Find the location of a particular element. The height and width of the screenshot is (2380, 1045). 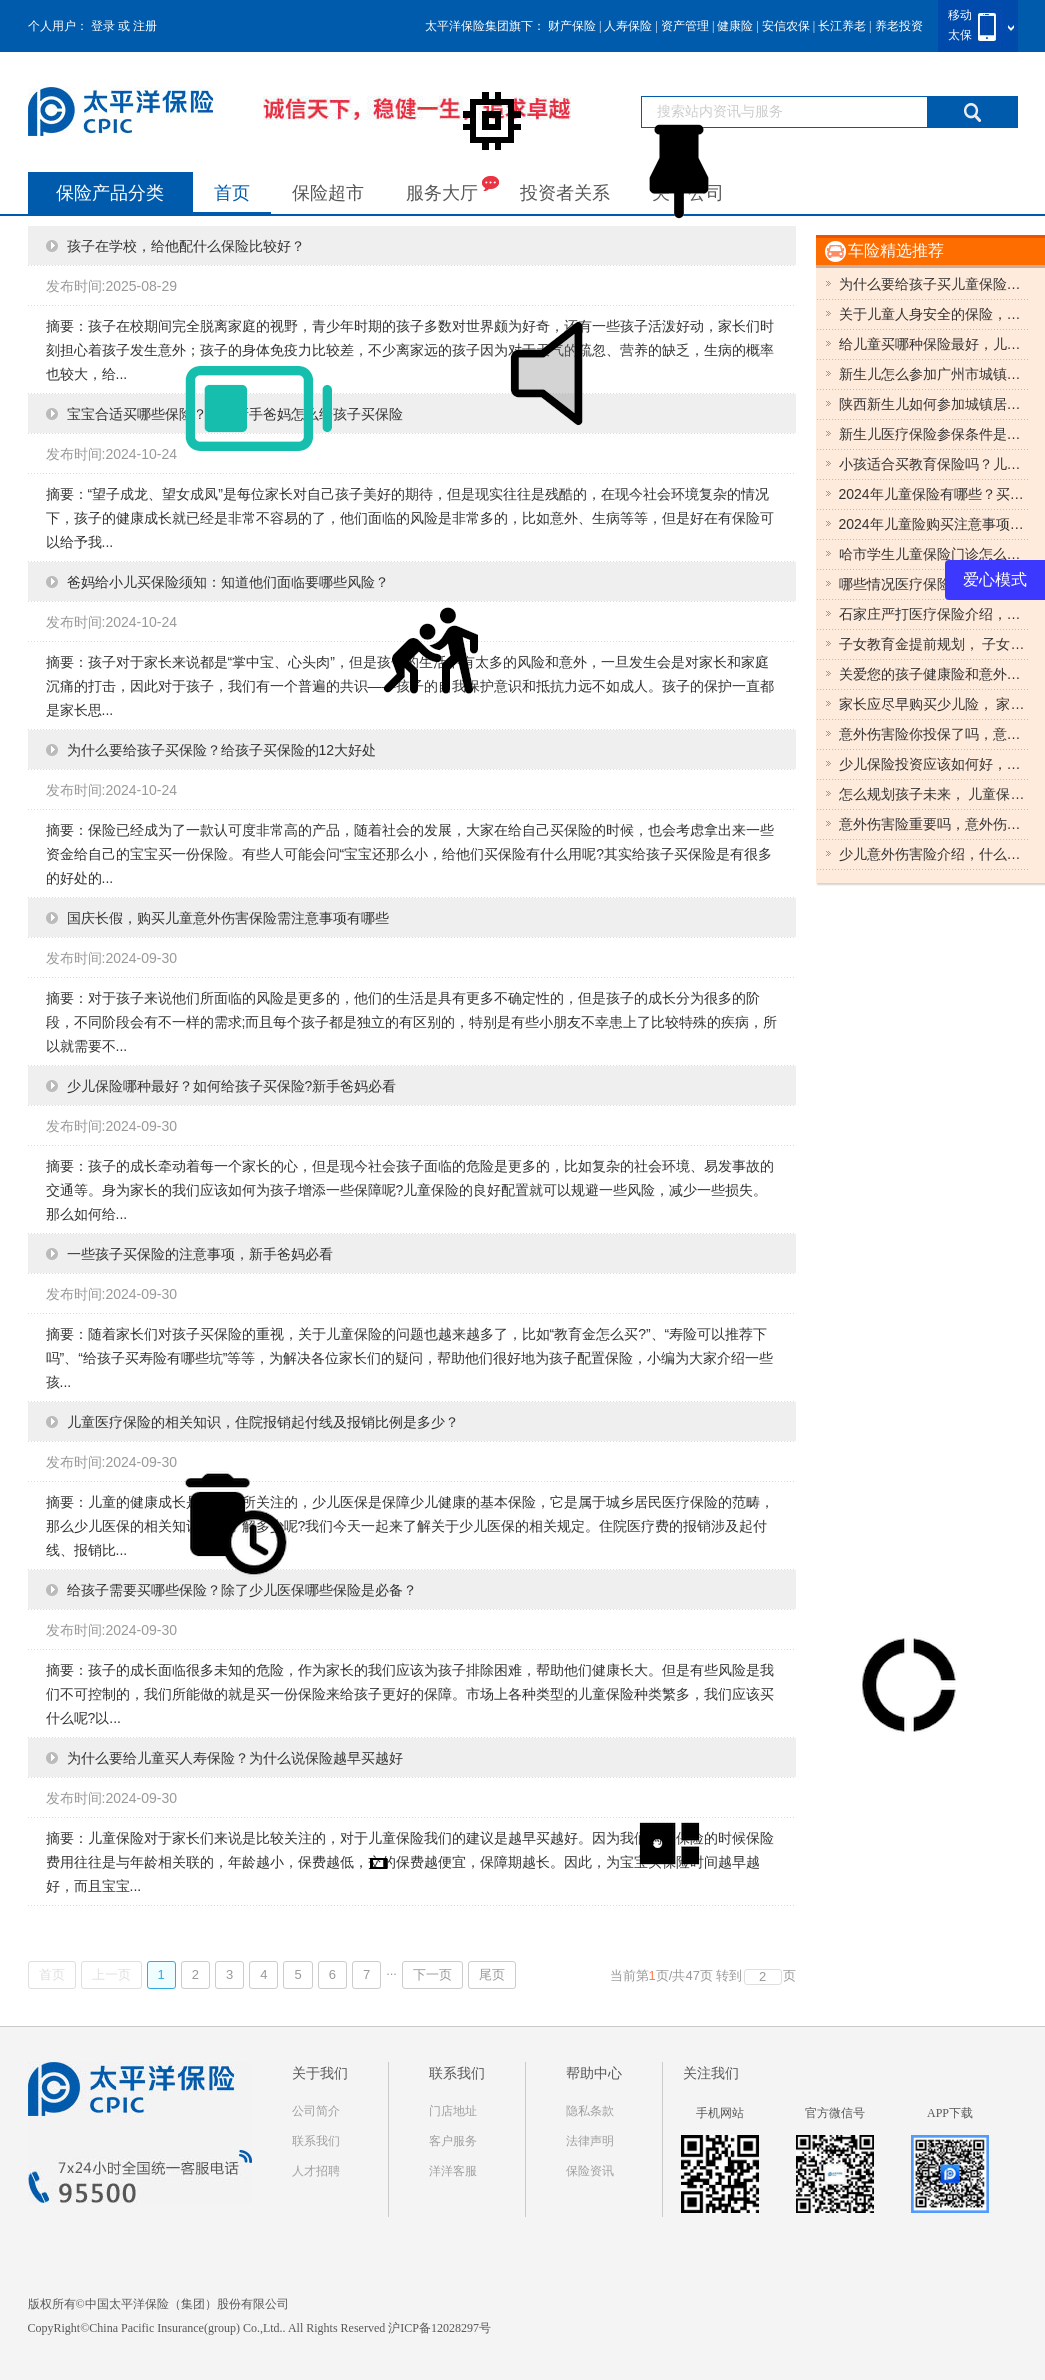

enable auto-delete for messages or files is located at coordinates (236, 1524).